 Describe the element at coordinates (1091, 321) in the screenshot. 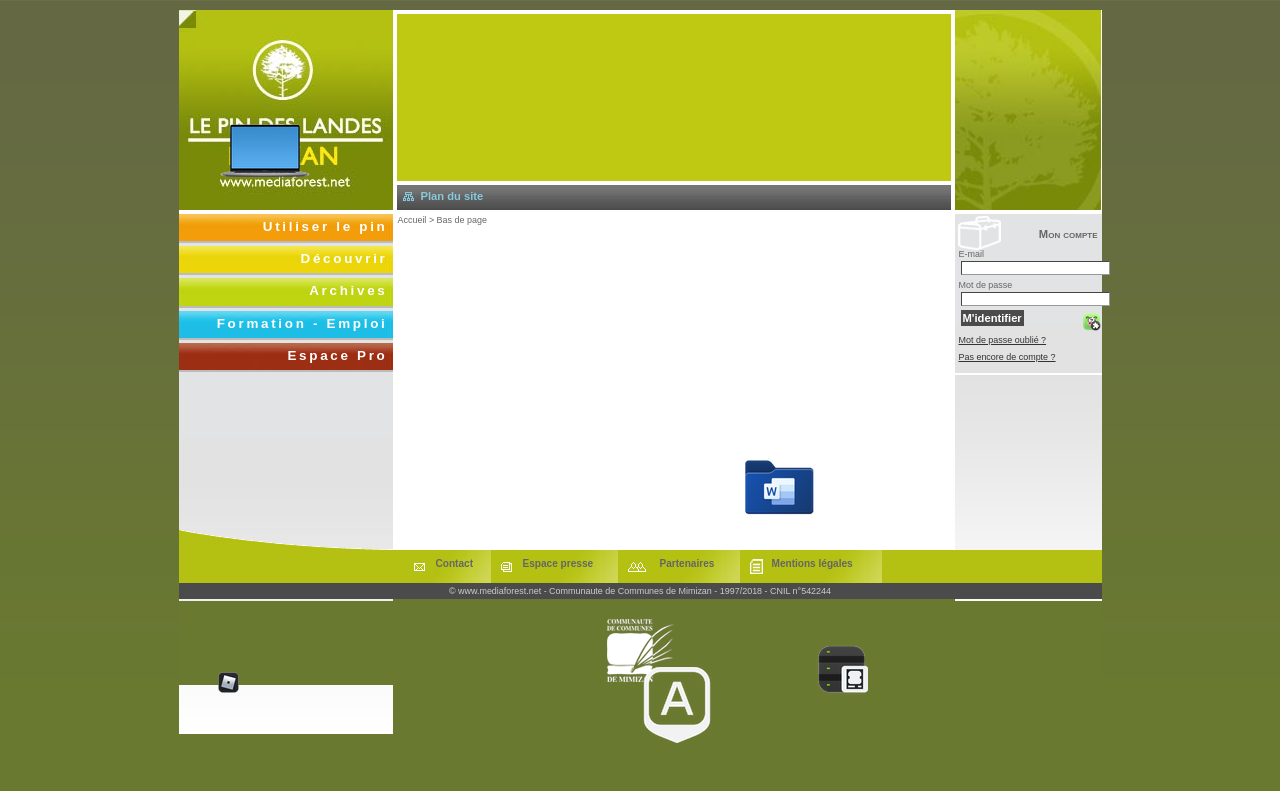

I see `open calf audio plugin suite` at that location.